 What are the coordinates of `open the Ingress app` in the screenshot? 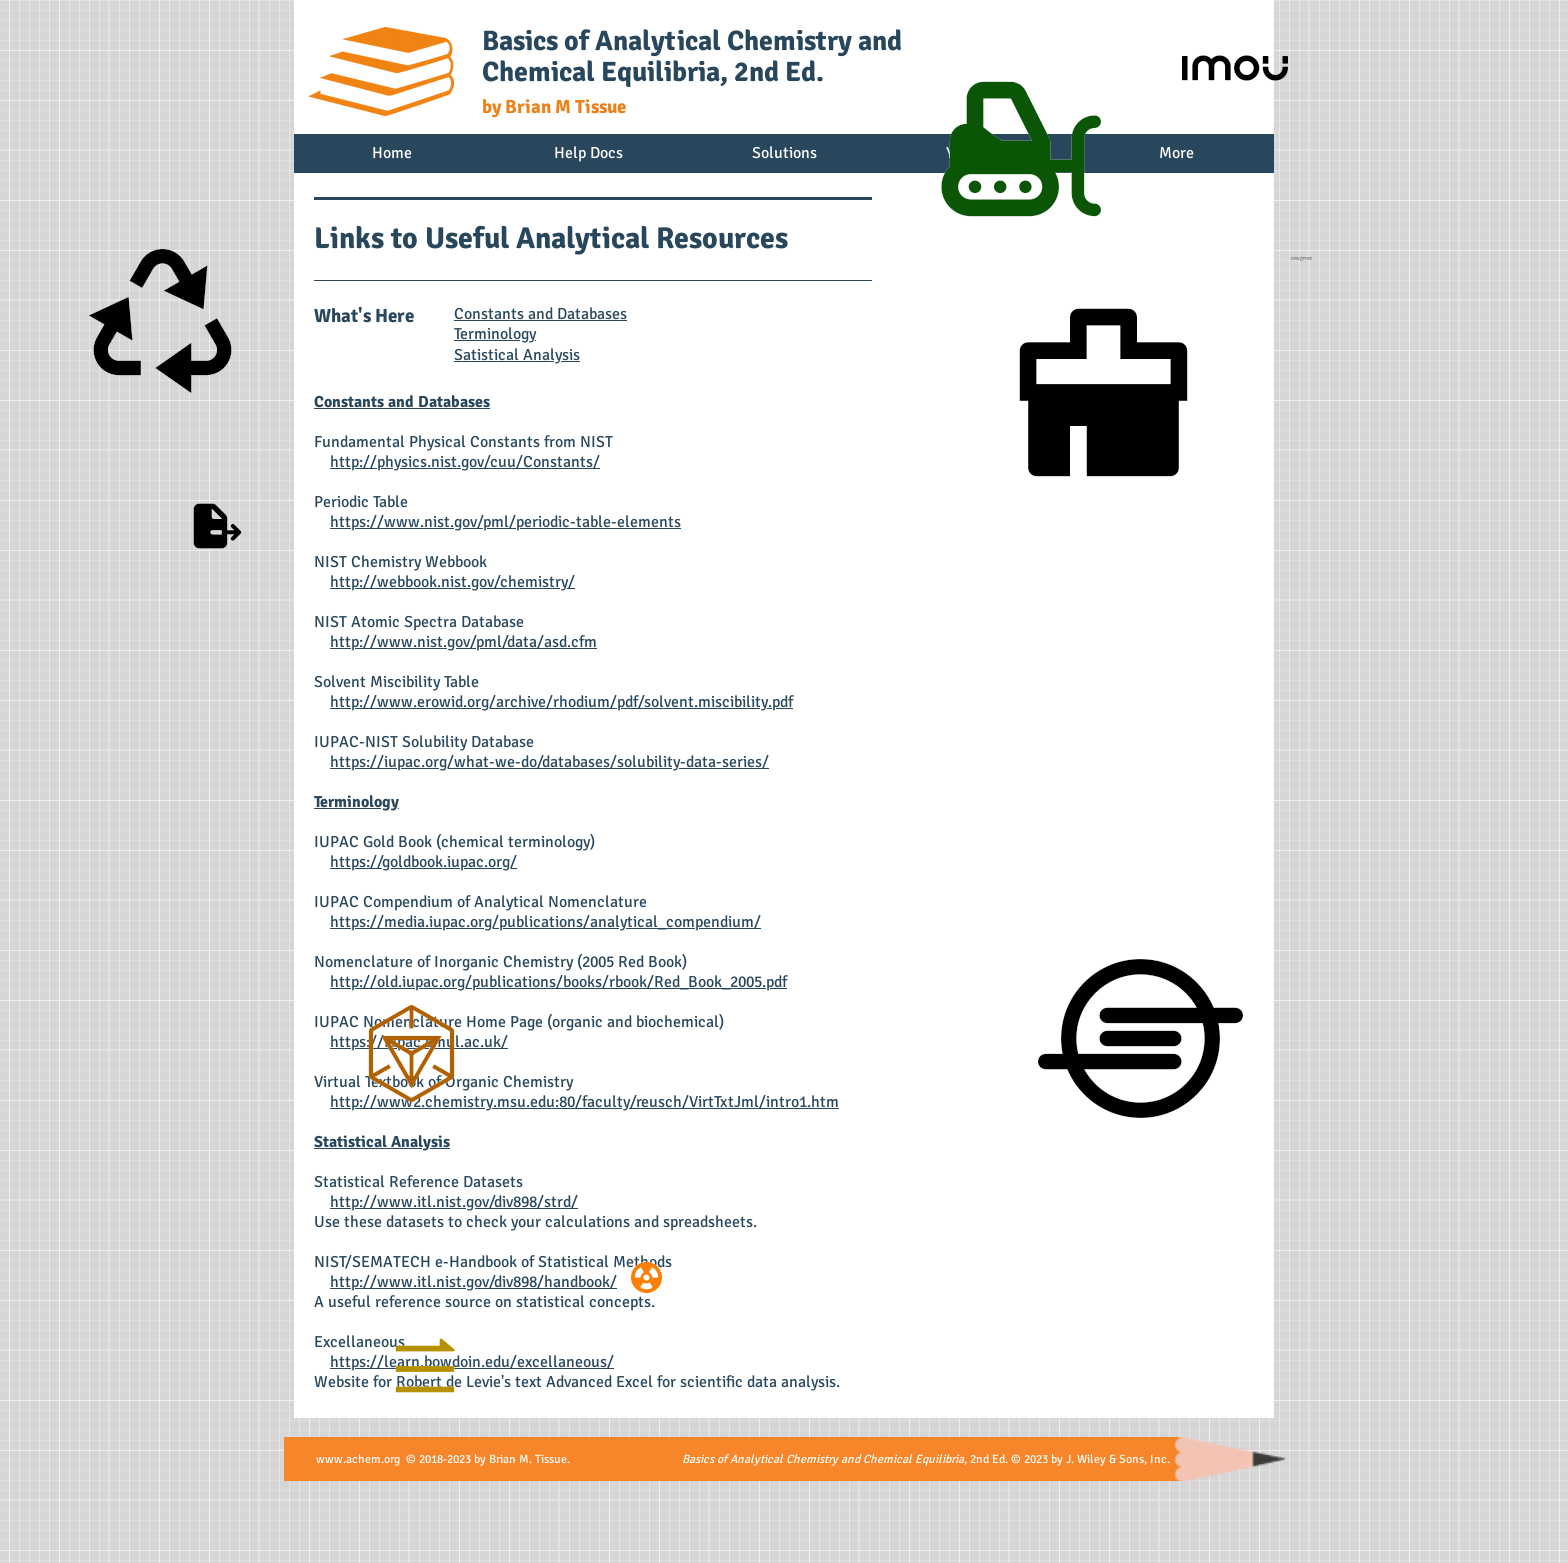 It's located at (411, 1053).